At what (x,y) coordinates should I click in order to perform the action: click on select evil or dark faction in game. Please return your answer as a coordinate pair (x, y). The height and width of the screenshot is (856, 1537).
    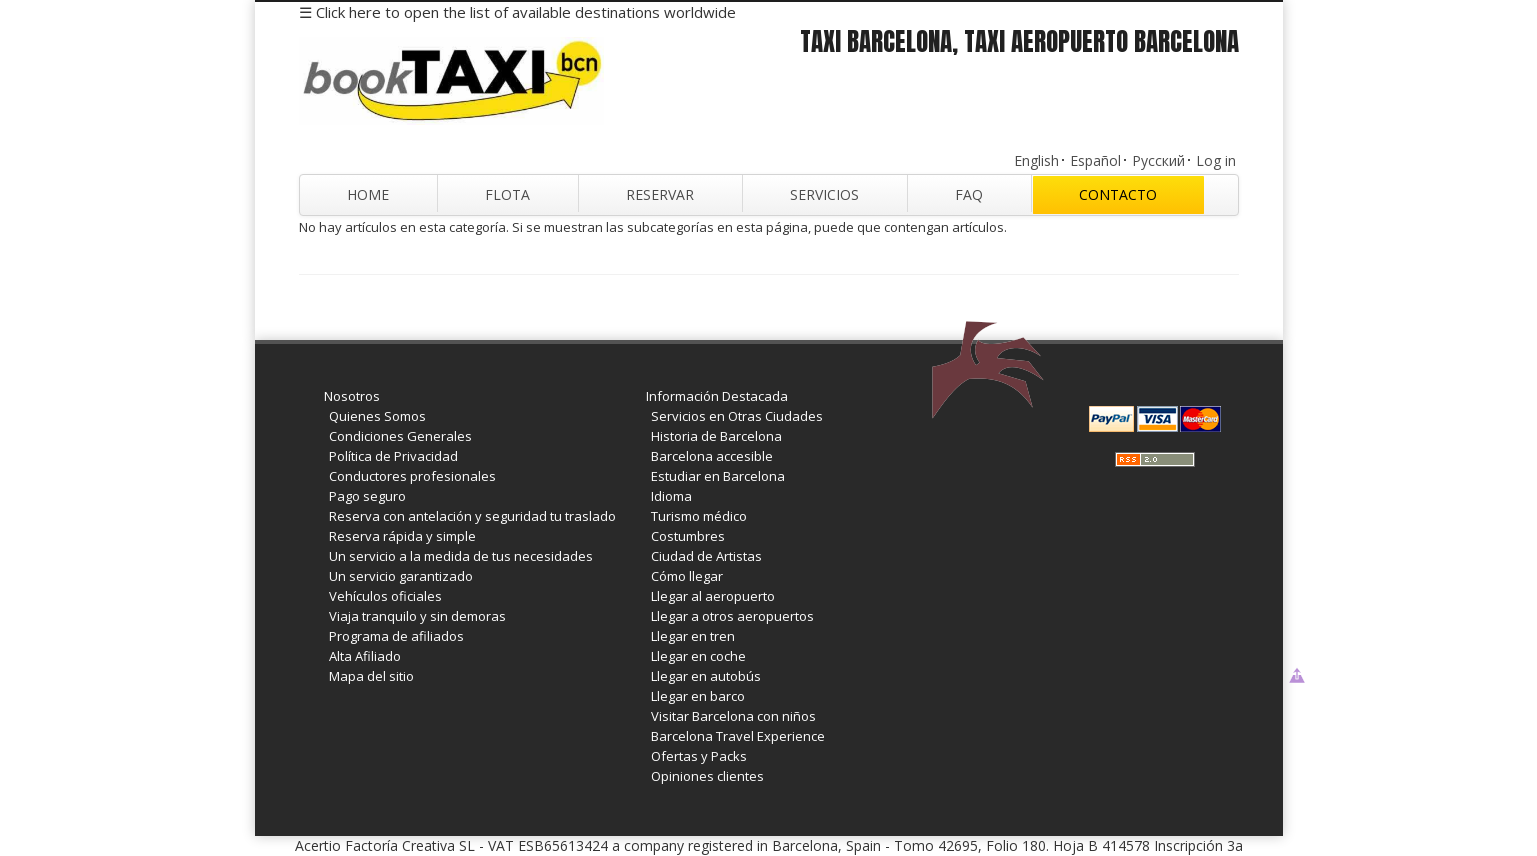
    Looking at the image, I should click on (987, 370).